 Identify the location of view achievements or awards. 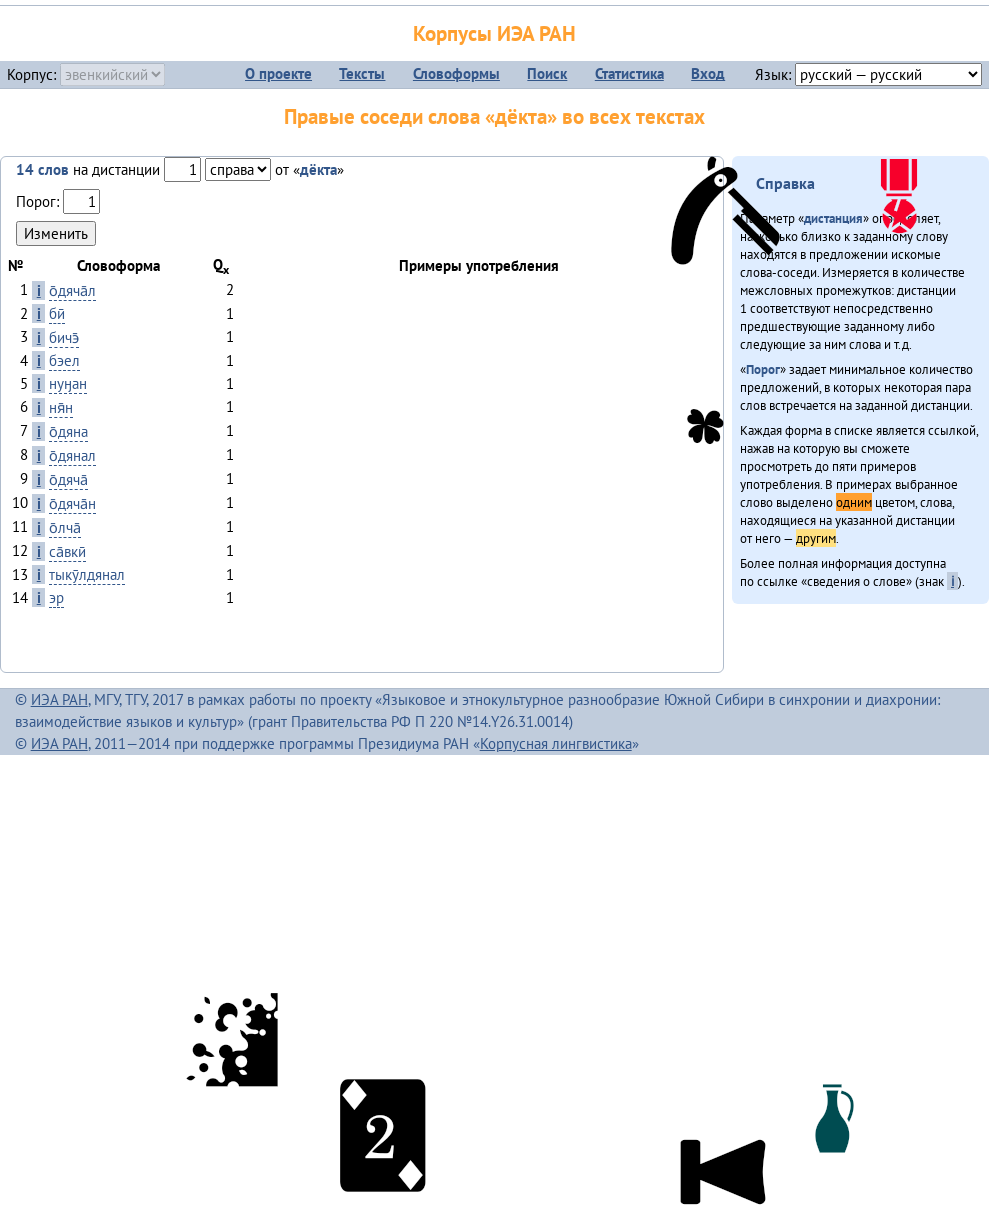
(899, 196).